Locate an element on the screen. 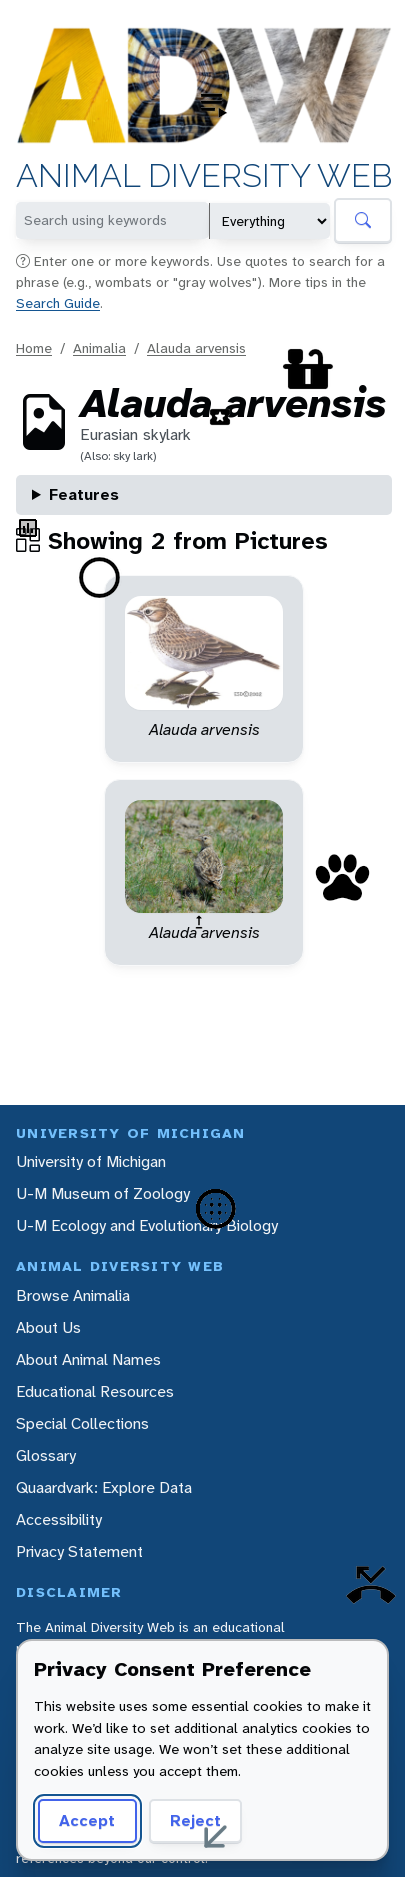 Image resolution: width=405 pixels, height=1877 pixels. unselected radio button or toggle option is located at coordinates (99, 577).